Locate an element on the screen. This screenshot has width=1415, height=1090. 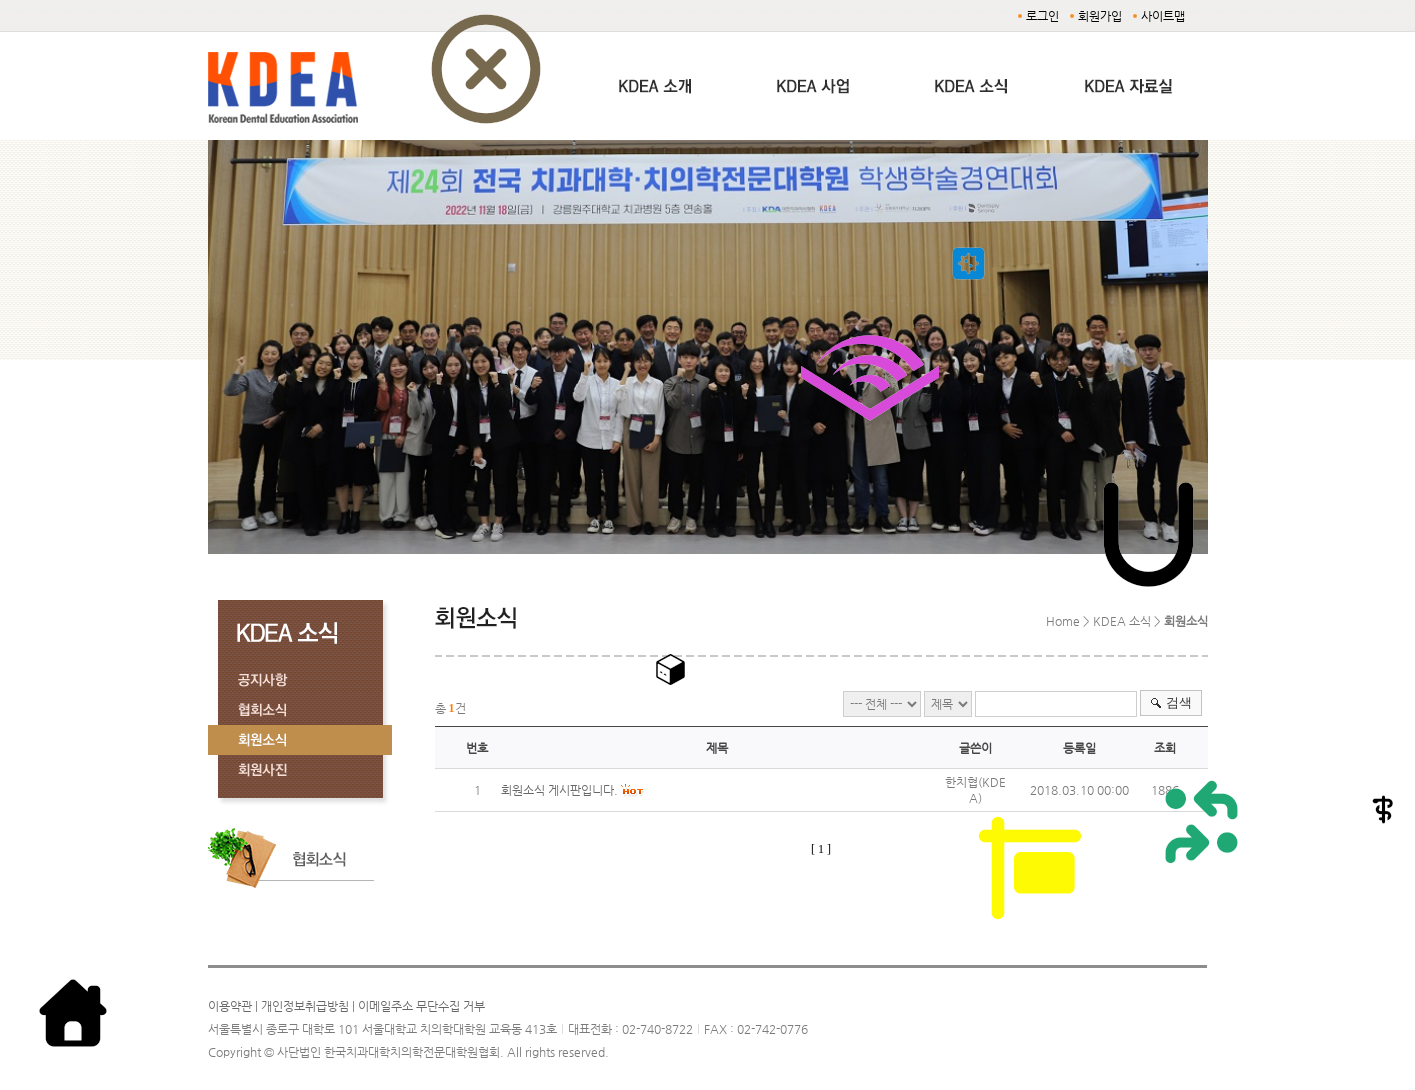
indicates virus or malware detected is located at coordinates (968, 263).